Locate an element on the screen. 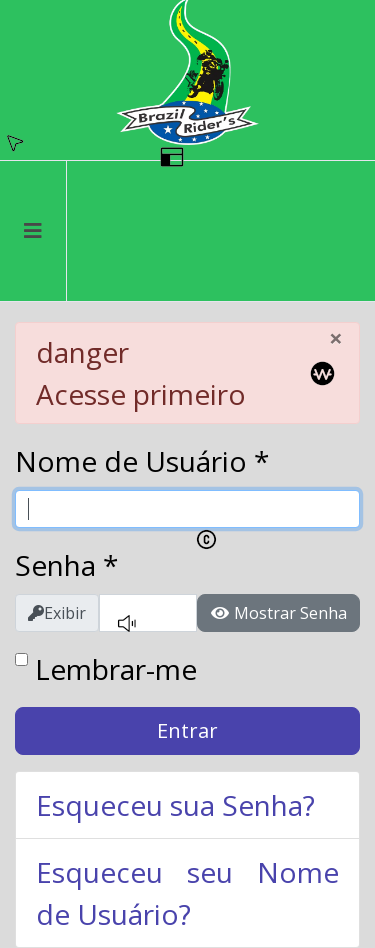 The height and width of the screenshot is (948, 375). select Korean won as currency is located at coordinates (322, 373).